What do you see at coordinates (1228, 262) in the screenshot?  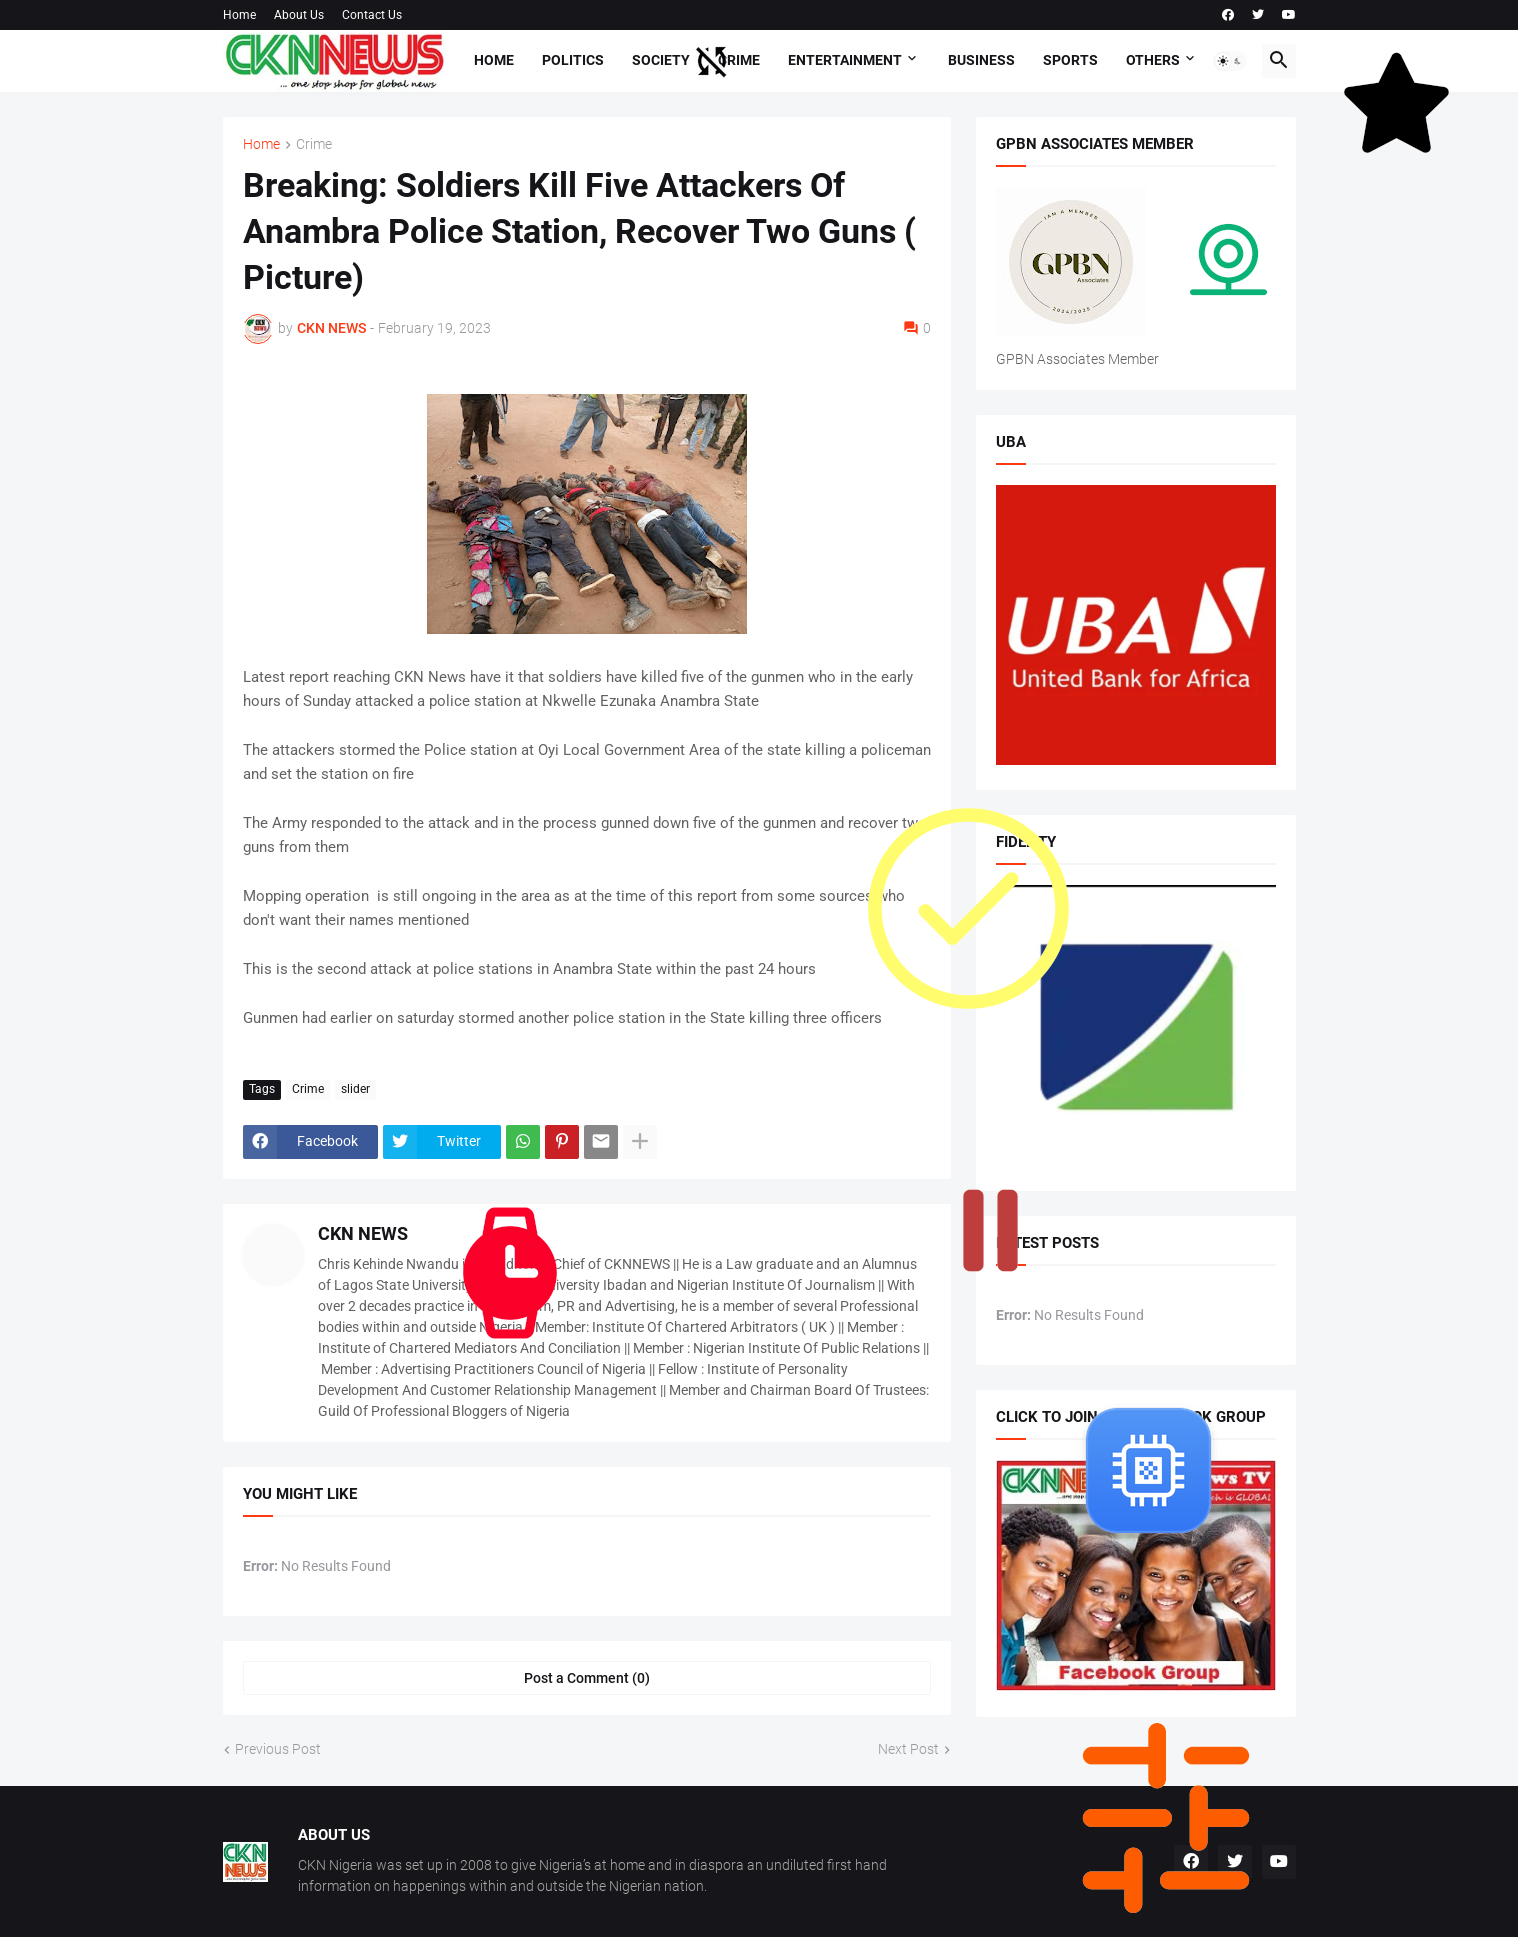 I see `enable webcam or video camera` at bounding box center [1228, 262].